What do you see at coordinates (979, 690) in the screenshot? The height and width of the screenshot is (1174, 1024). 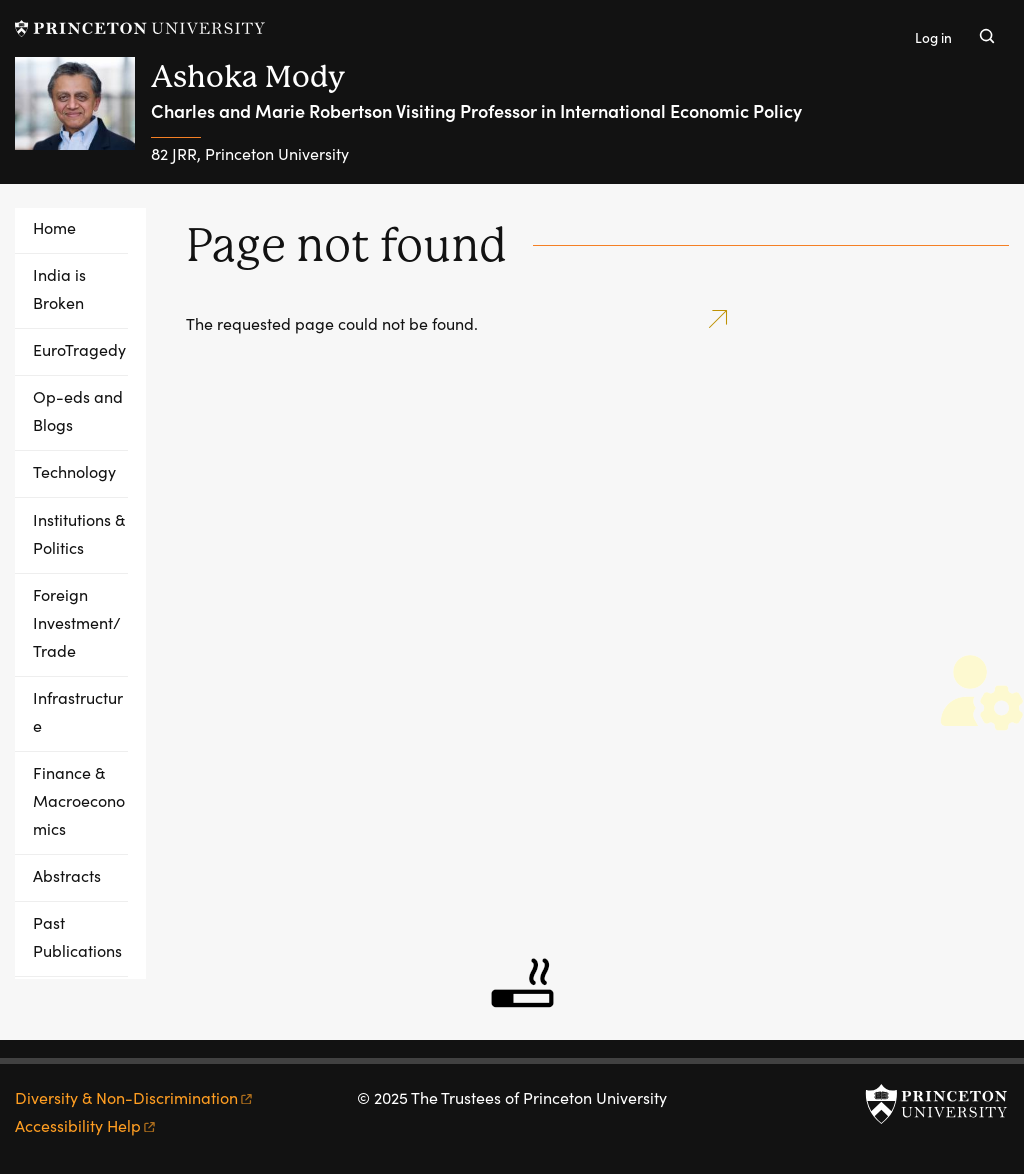 I see `access user settings` at bounding box center [979, 690].